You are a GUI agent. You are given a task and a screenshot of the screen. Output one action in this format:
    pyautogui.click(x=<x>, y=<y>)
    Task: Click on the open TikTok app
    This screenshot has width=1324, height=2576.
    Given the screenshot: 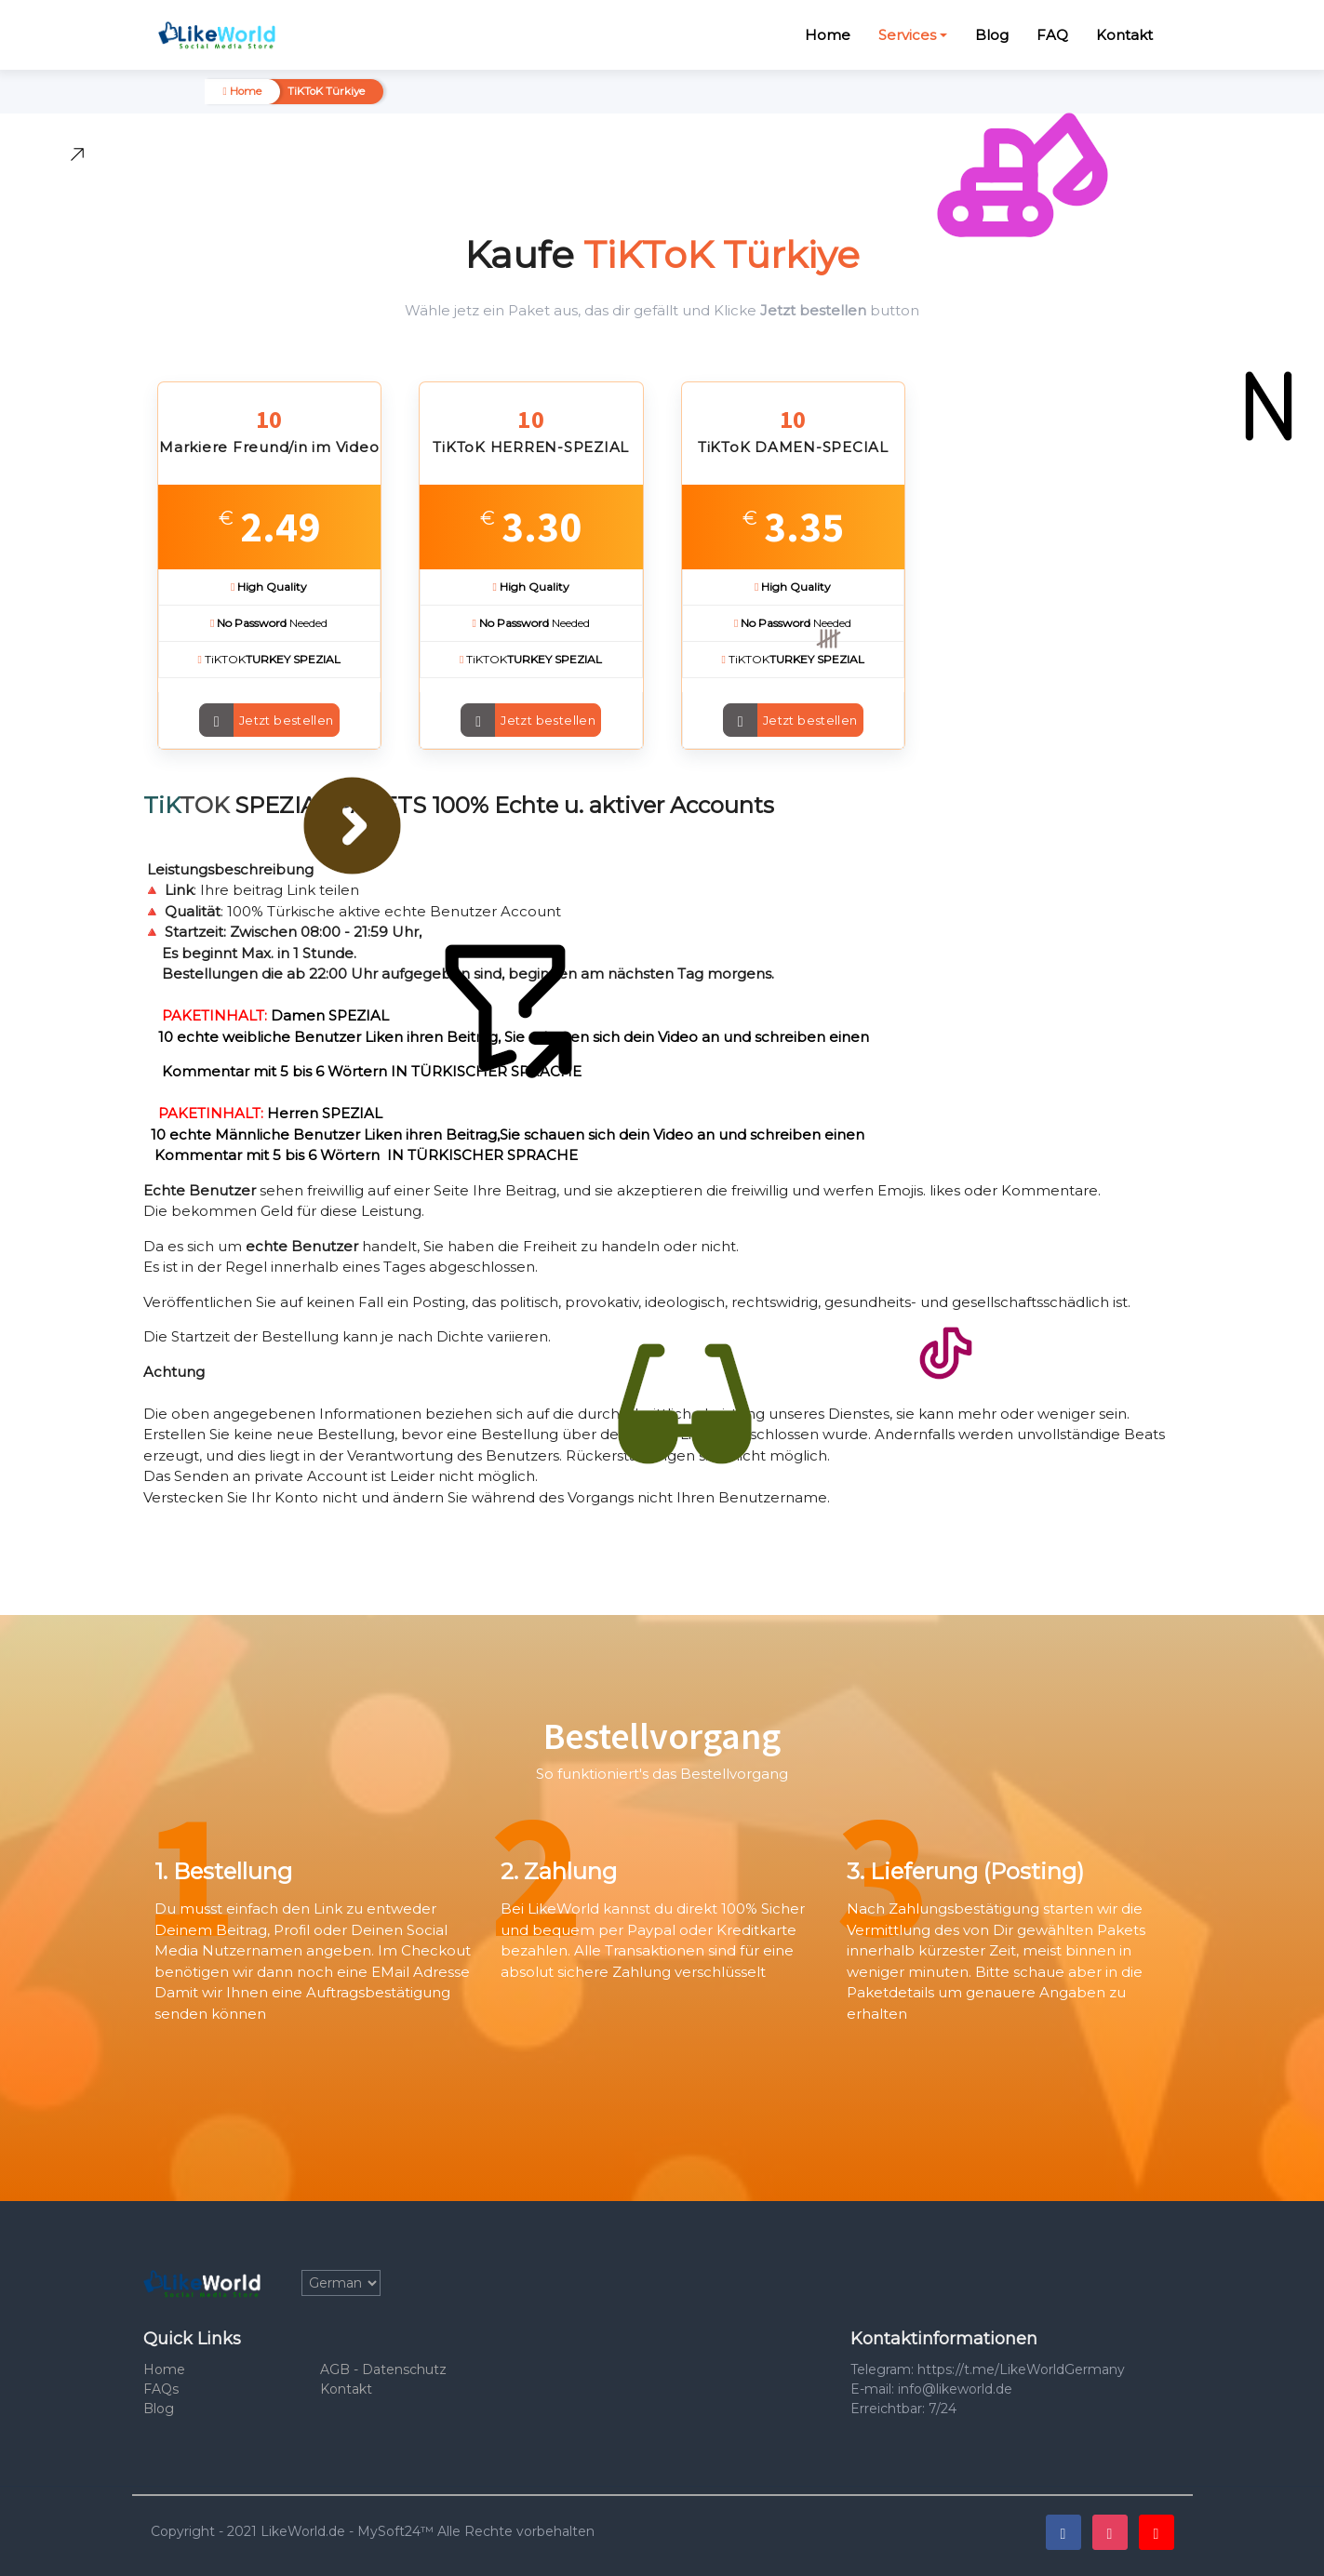 What is the action you would take?
    pyautogui.click(x=945, y=1353)
    